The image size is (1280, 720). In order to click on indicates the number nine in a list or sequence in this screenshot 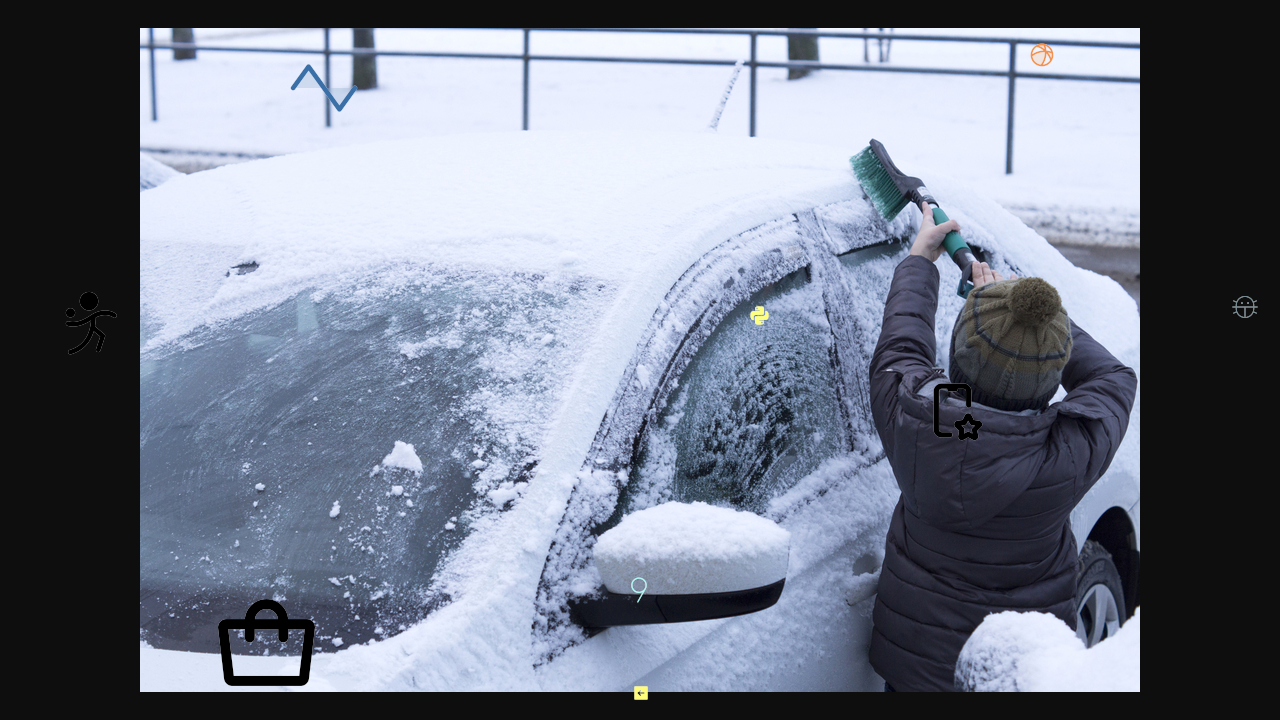, I will do `click(639, 590)`.